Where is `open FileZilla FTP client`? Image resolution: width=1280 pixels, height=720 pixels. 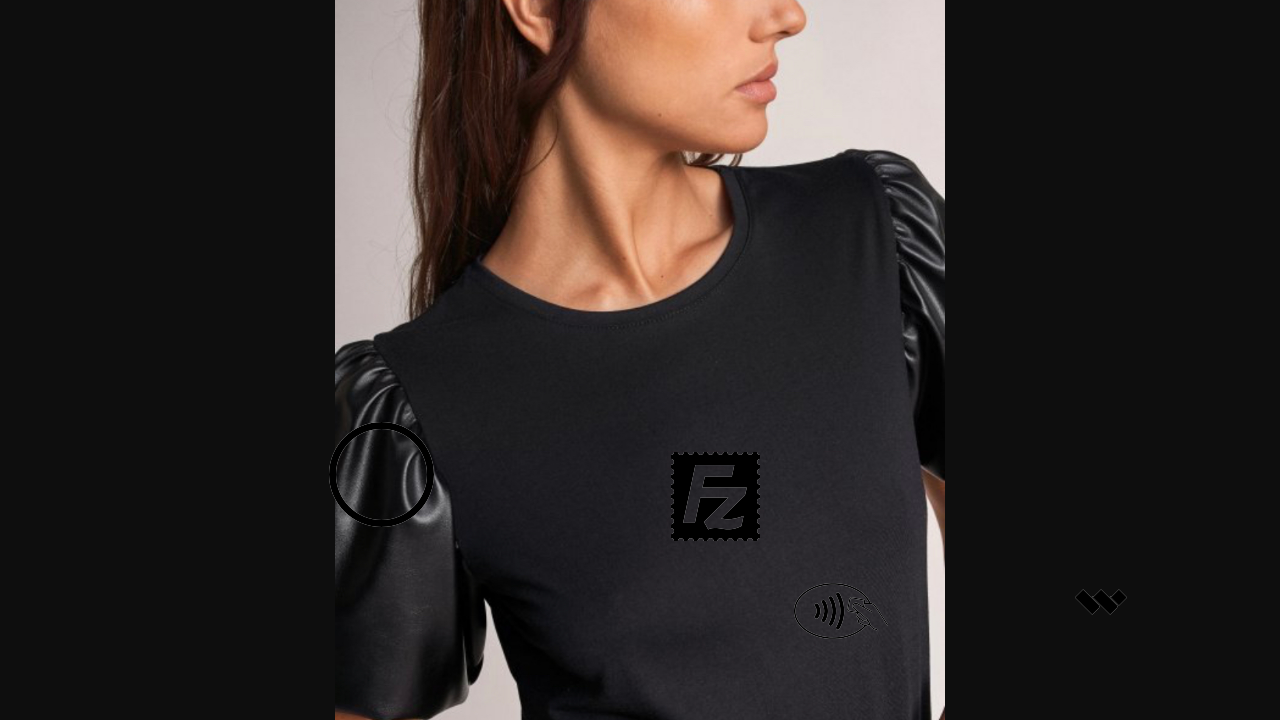
open FileZilla FTP client is located at coordinates (715, 496).